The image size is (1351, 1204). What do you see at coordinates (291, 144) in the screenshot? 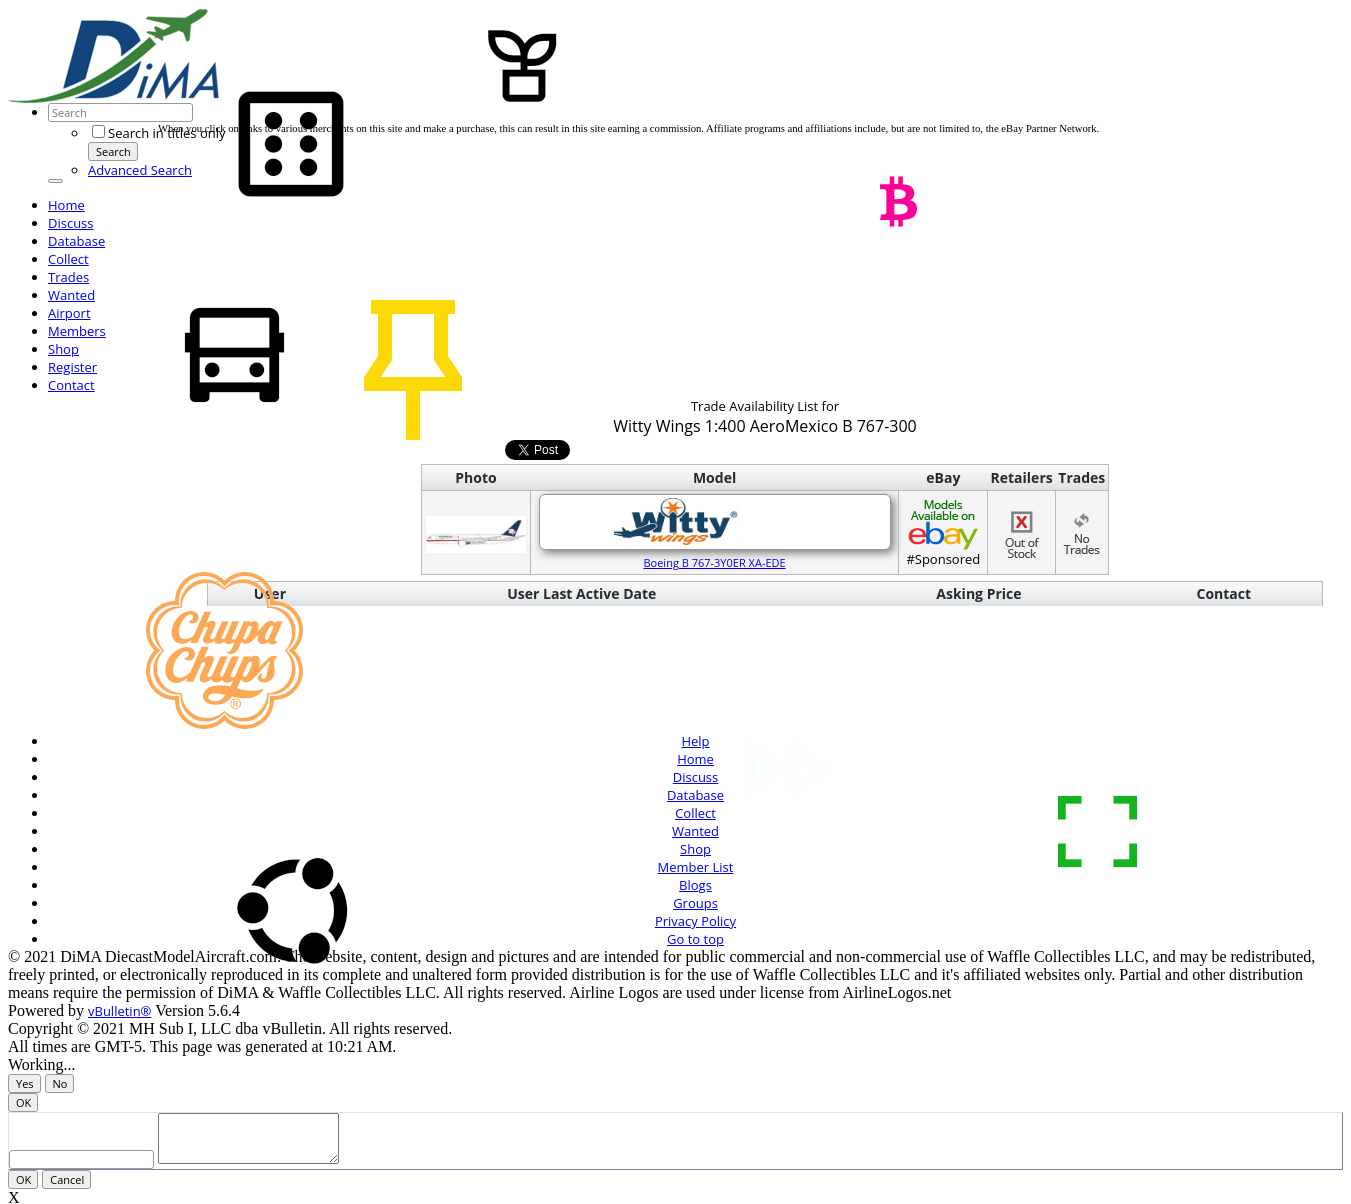
I see `indicates a dice roll result of six` at bounding box center [291, 144].